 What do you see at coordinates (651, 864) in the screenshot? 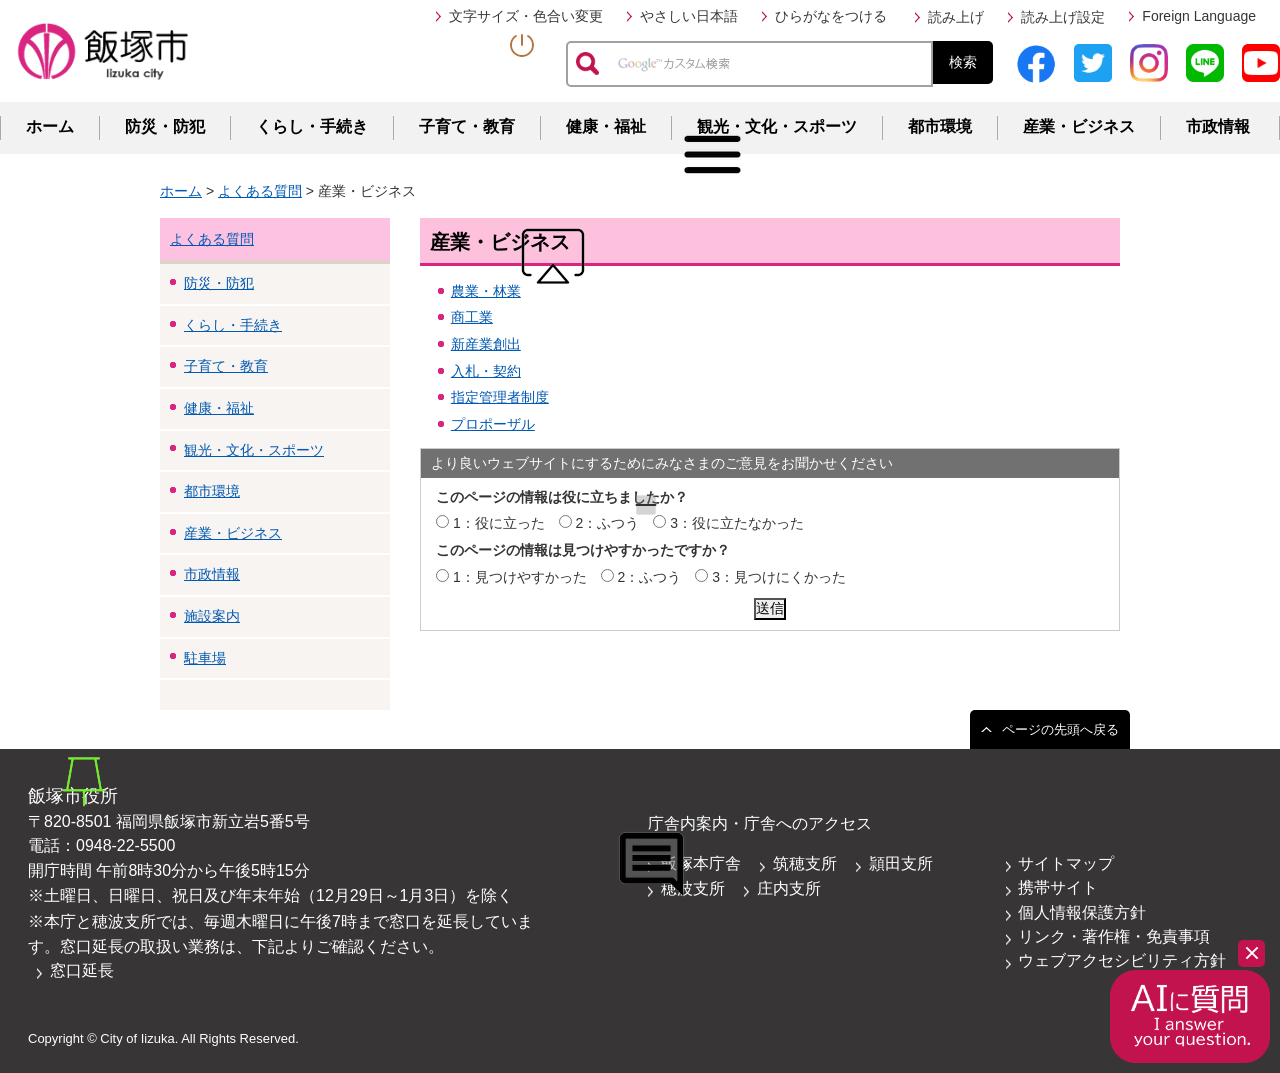
I see `open comments section` at bounding box center [651, 864].